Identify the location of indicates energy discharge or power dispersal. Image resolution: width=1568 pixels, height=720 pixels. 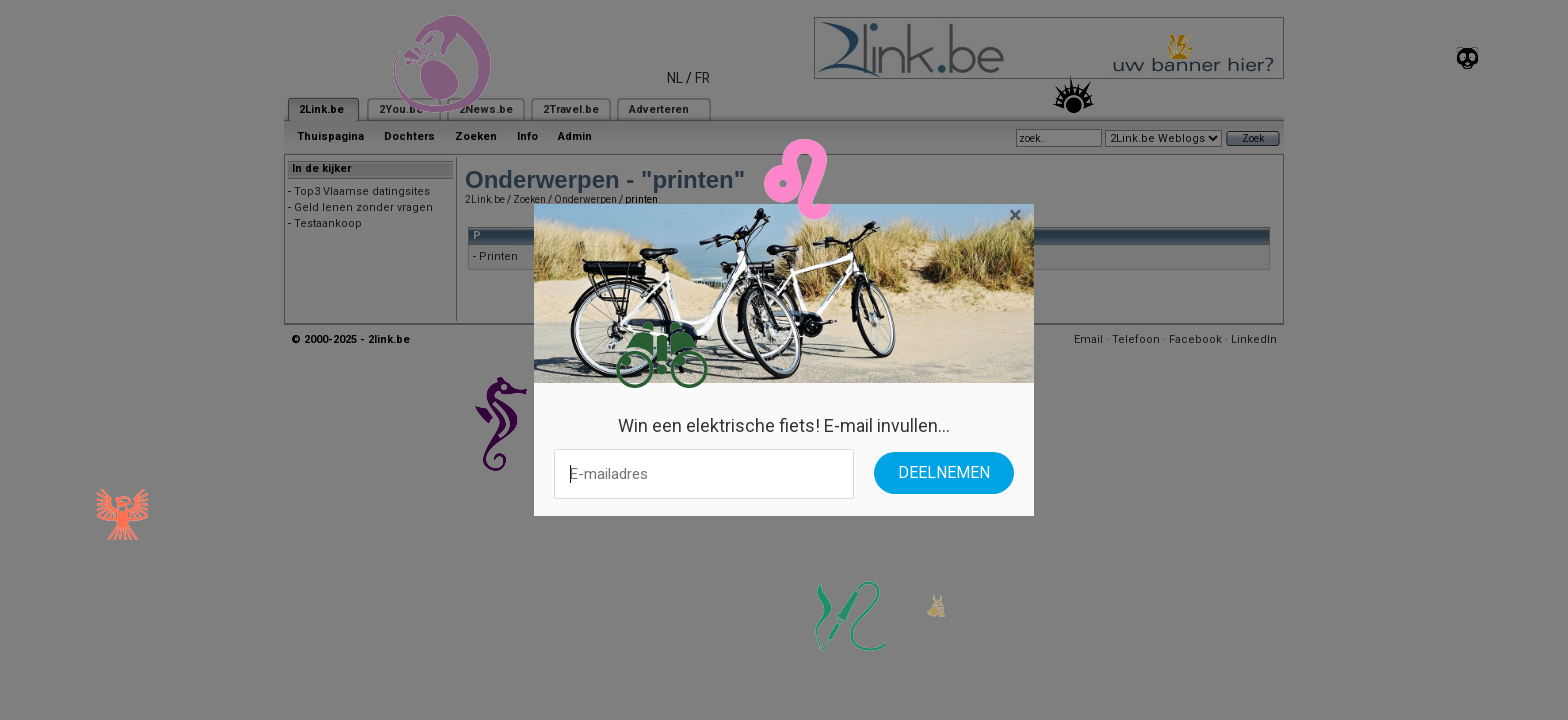
(1180, 47).